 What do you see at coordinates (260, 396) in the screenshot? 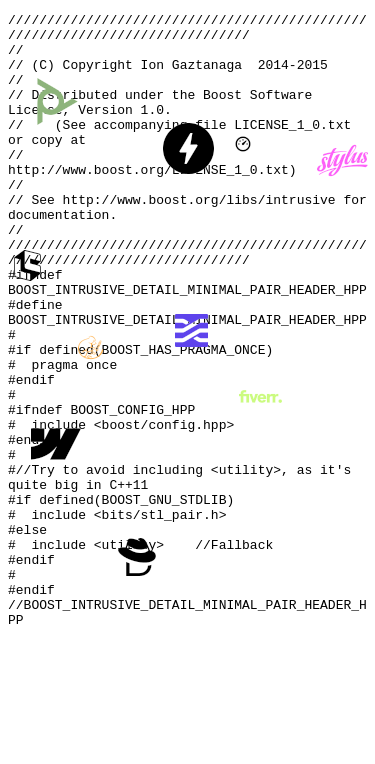
I see `open the Fiverr app` at bounding box center [260, 396].